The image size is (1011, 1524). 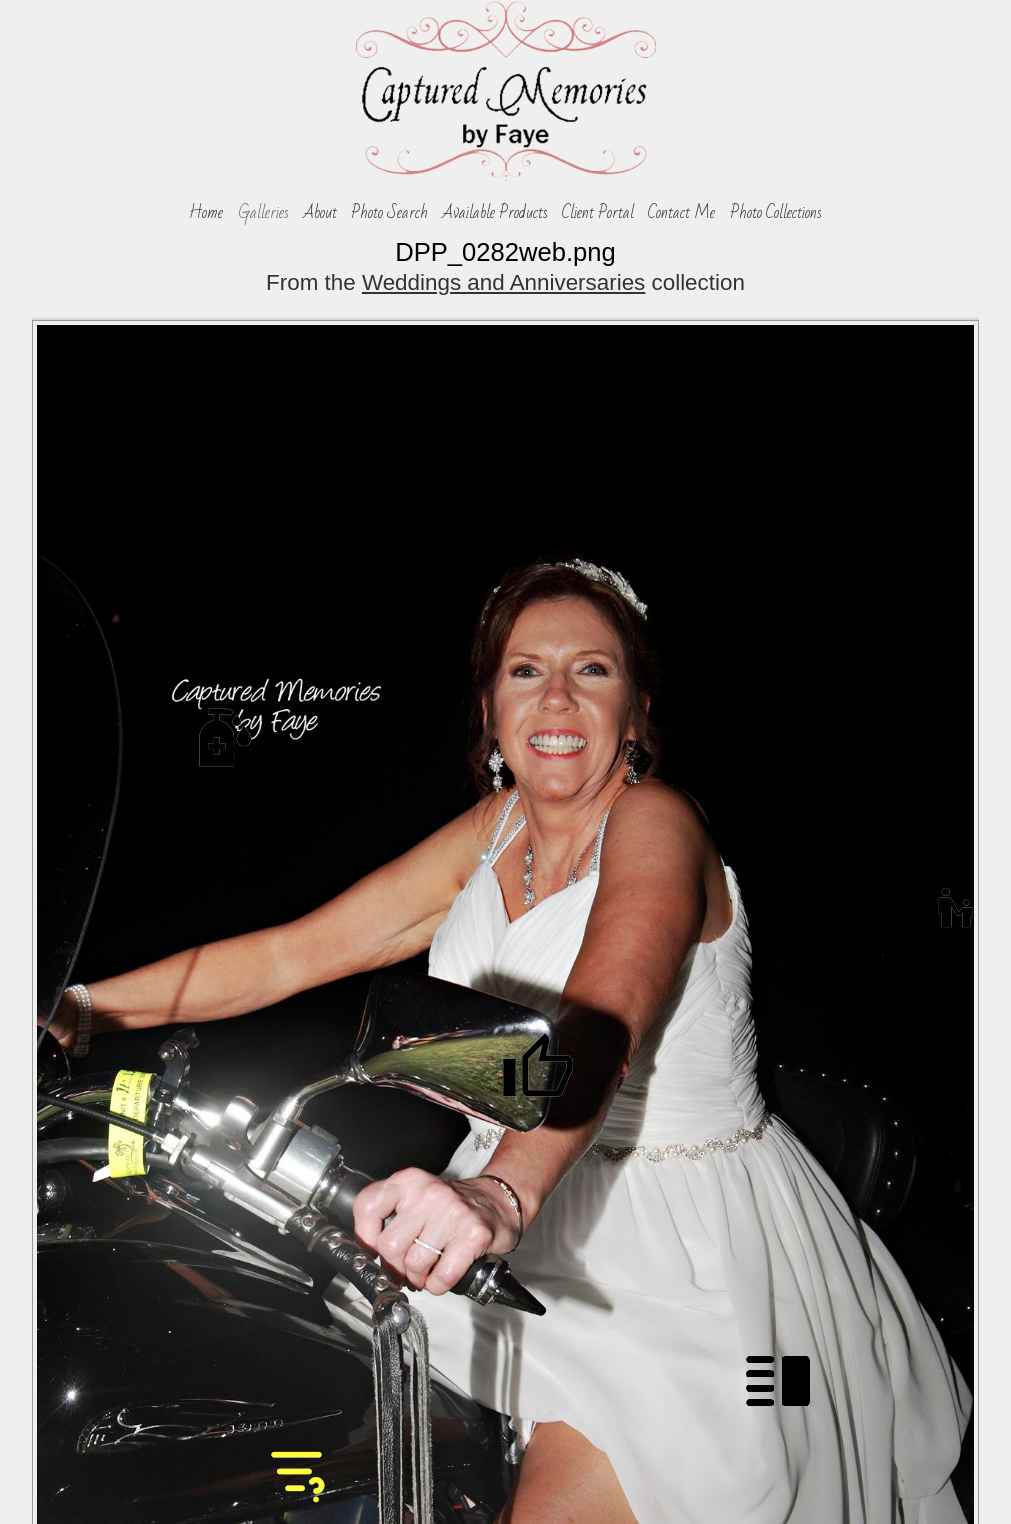 I want to click on indicates child supervision required, so click(x=956, y=907).